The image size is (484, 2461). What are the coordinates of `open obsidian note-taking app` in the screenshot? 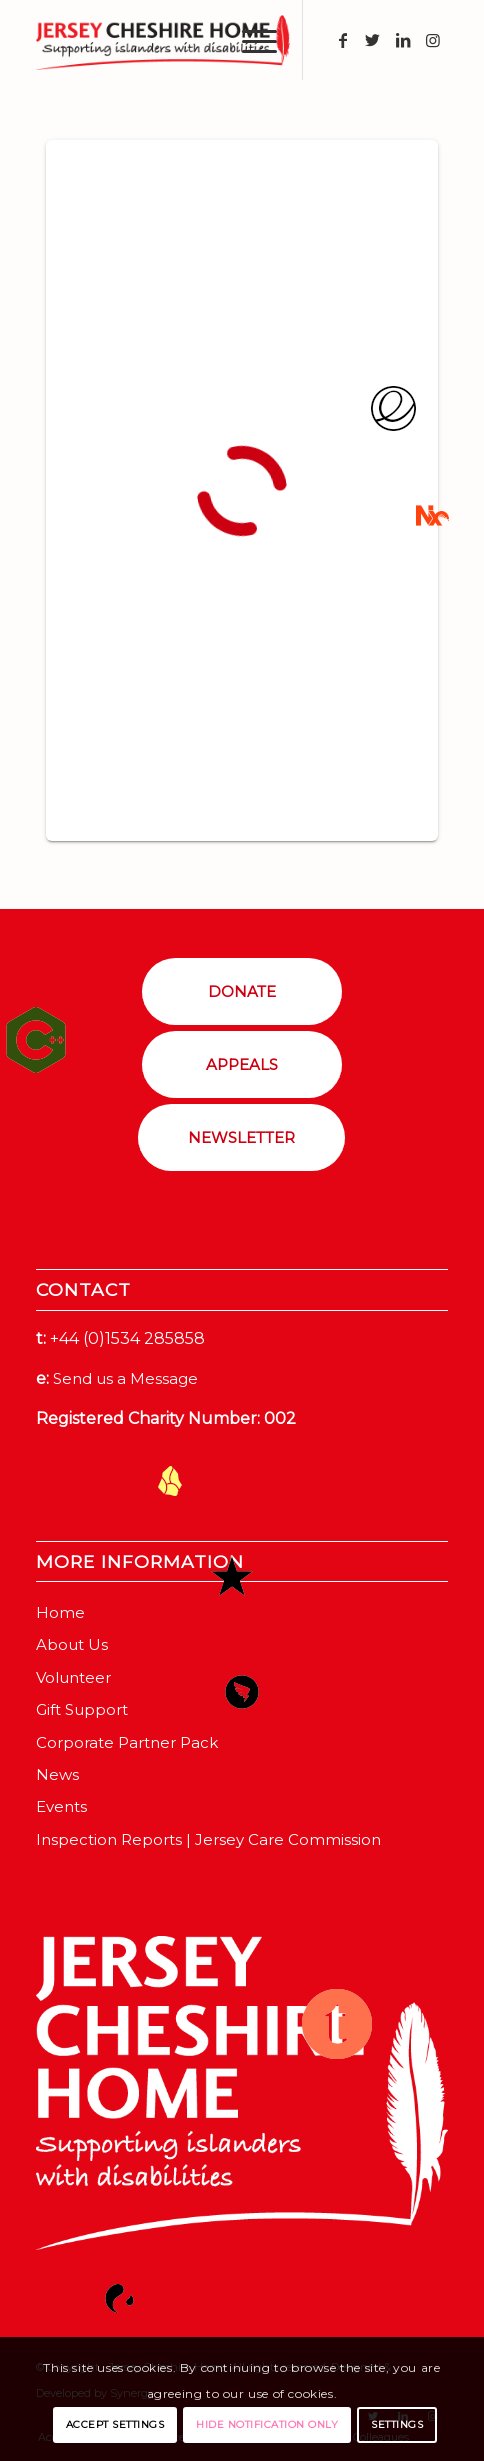 It's located at (170, 1481).